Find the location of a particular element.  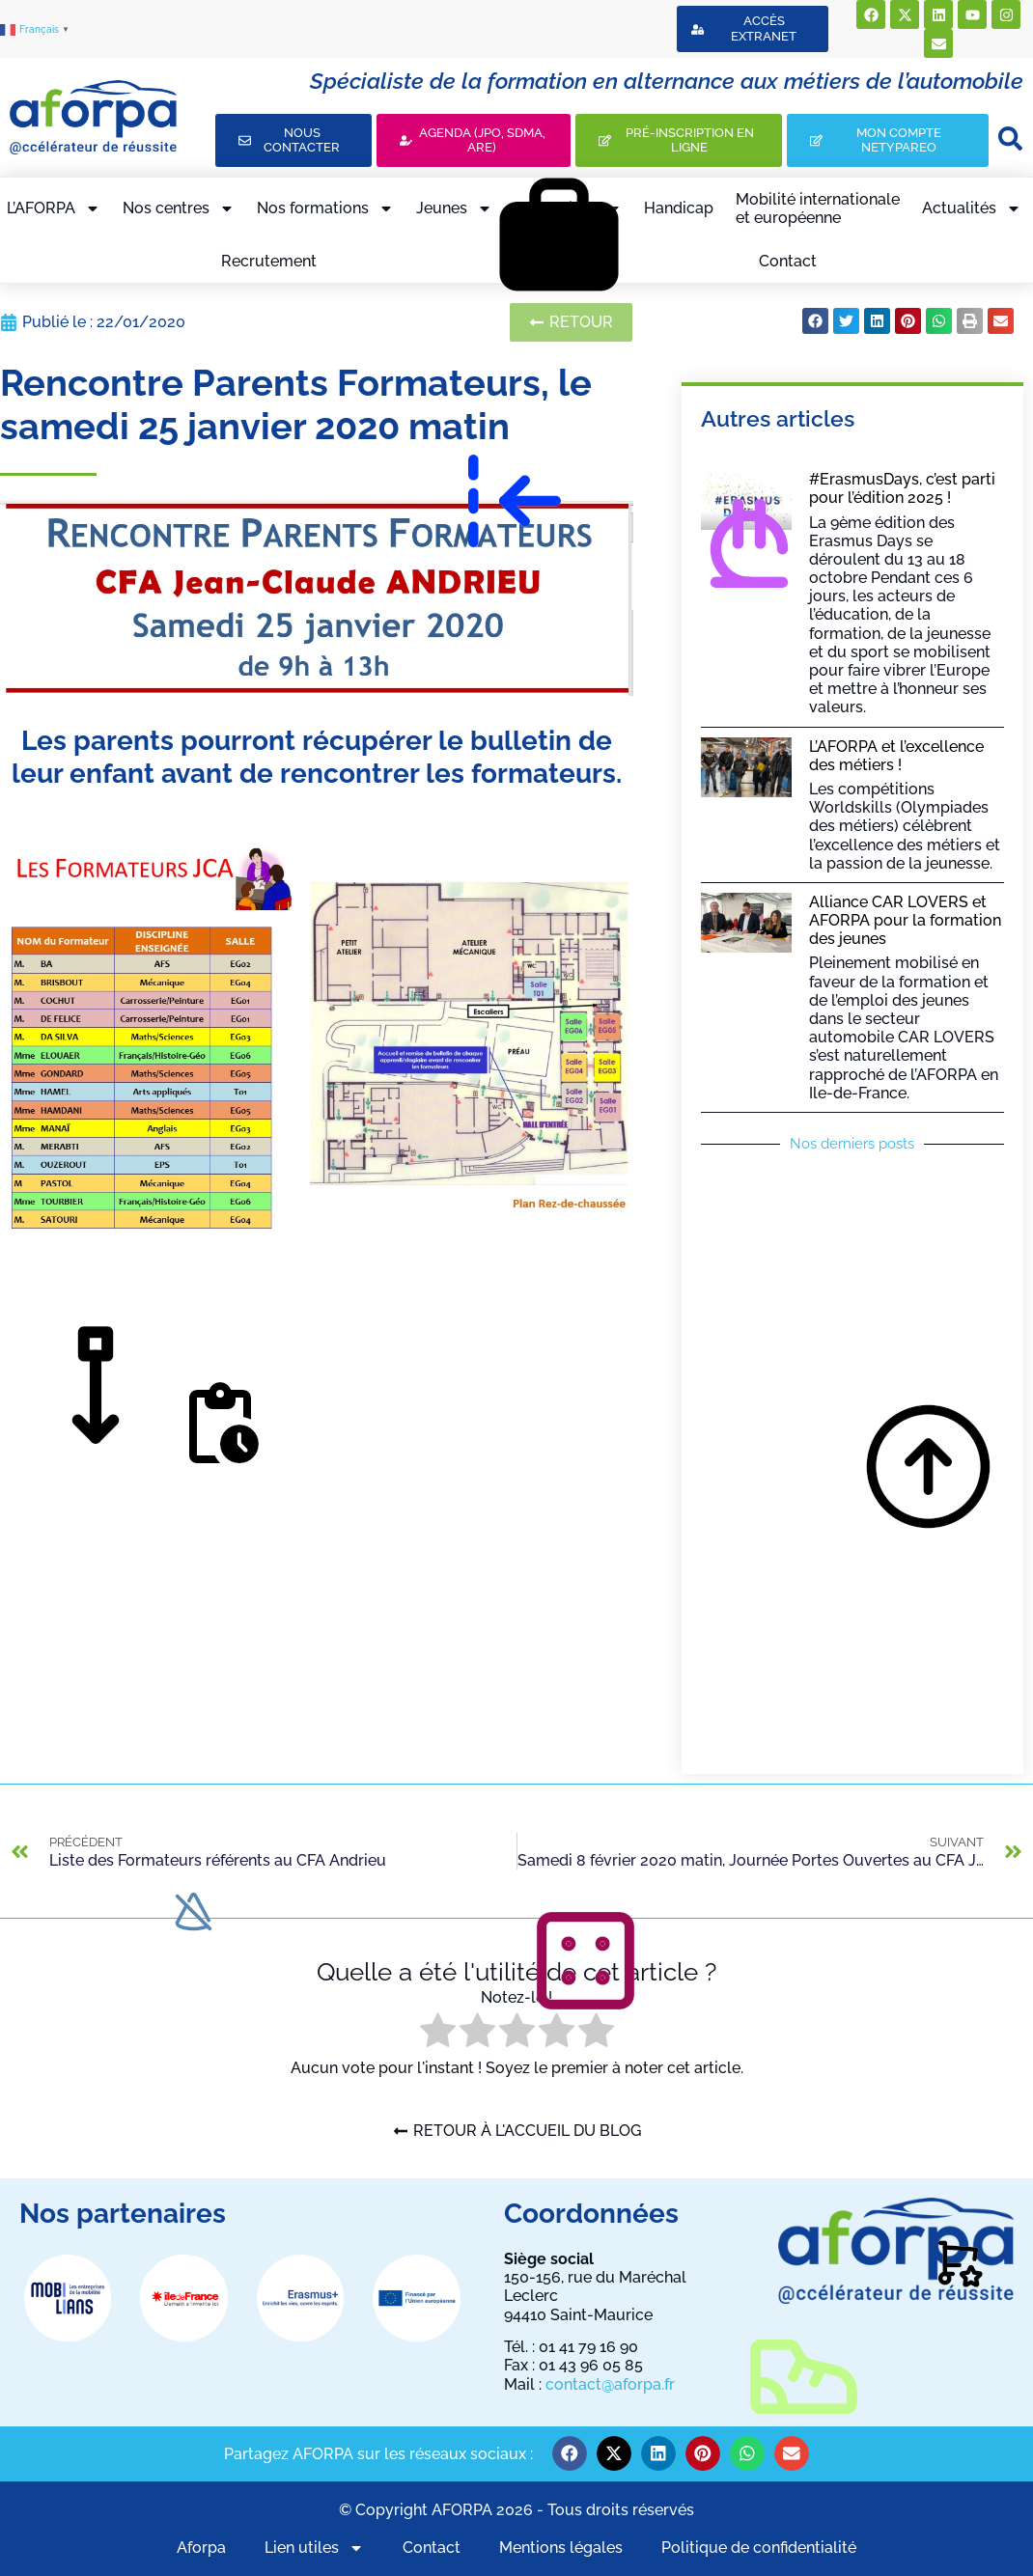

collapse panel to the left is located at coordinates (515, 501).